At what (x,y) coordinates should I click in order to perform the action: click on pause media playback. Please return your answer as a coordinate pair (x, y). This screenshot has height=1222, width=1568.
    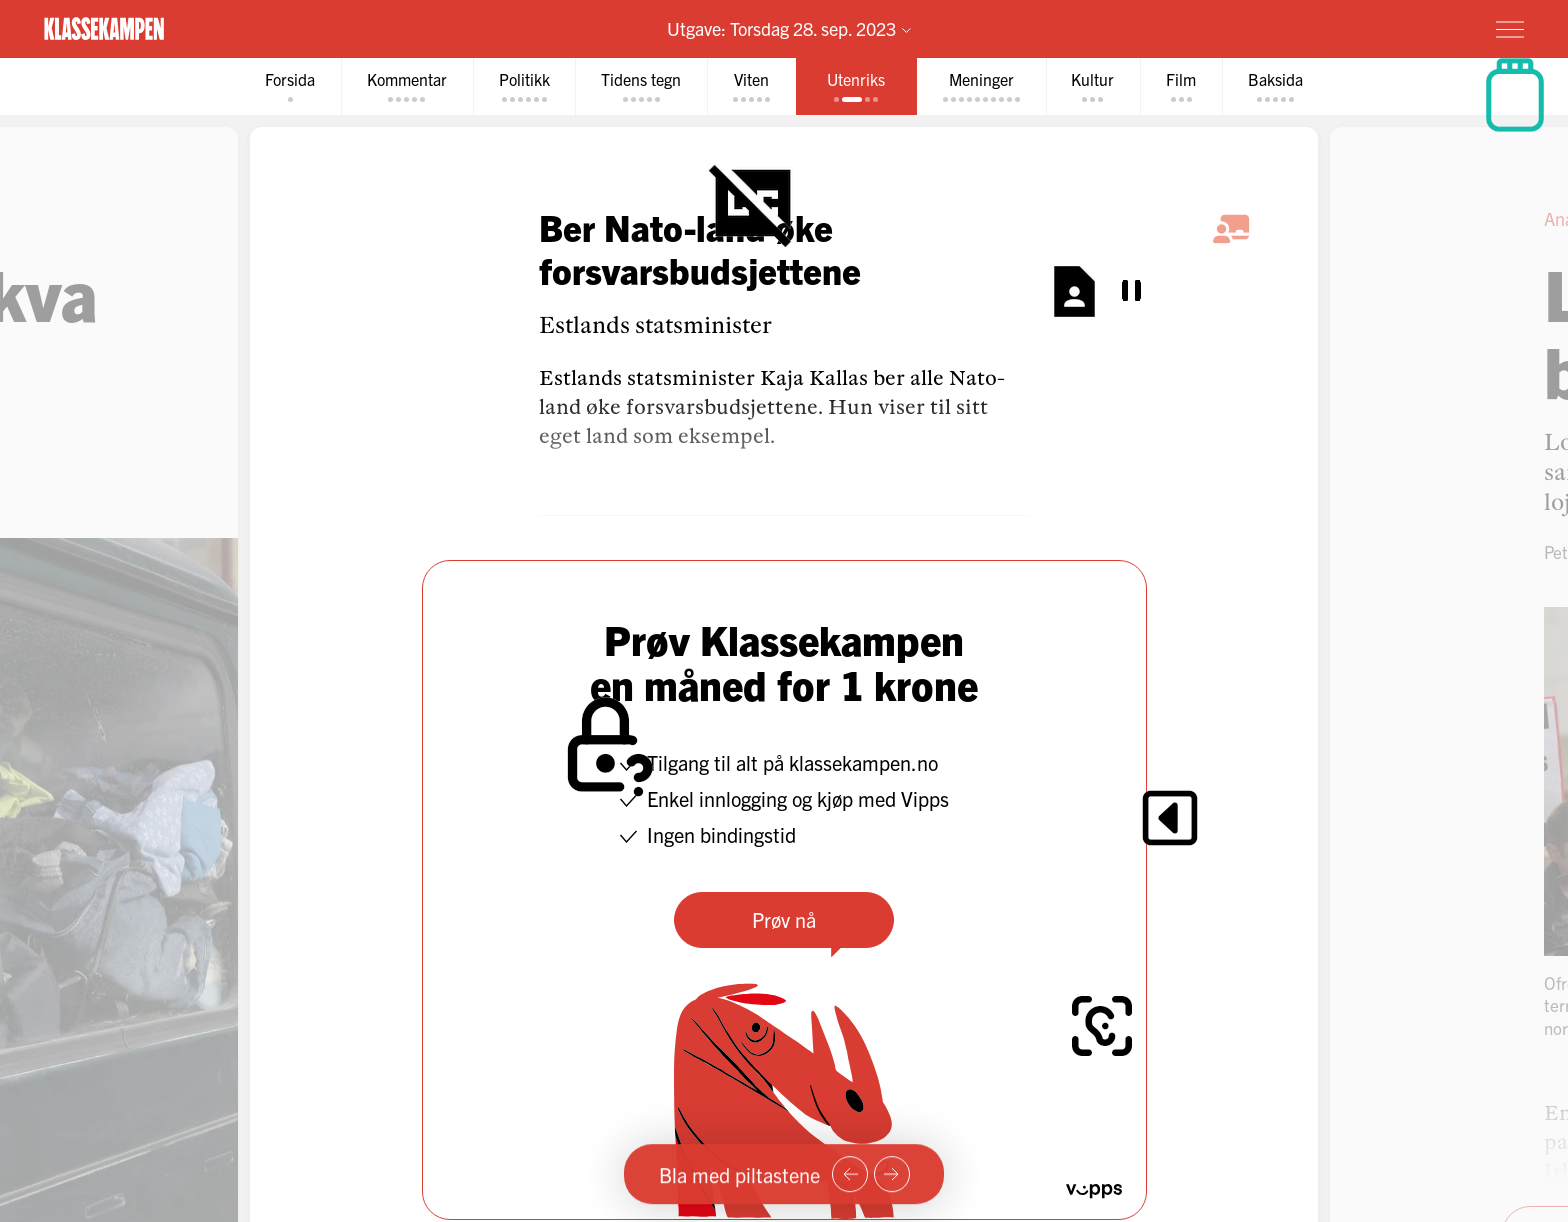
    Looking at the image, I should click on (1131, 290).